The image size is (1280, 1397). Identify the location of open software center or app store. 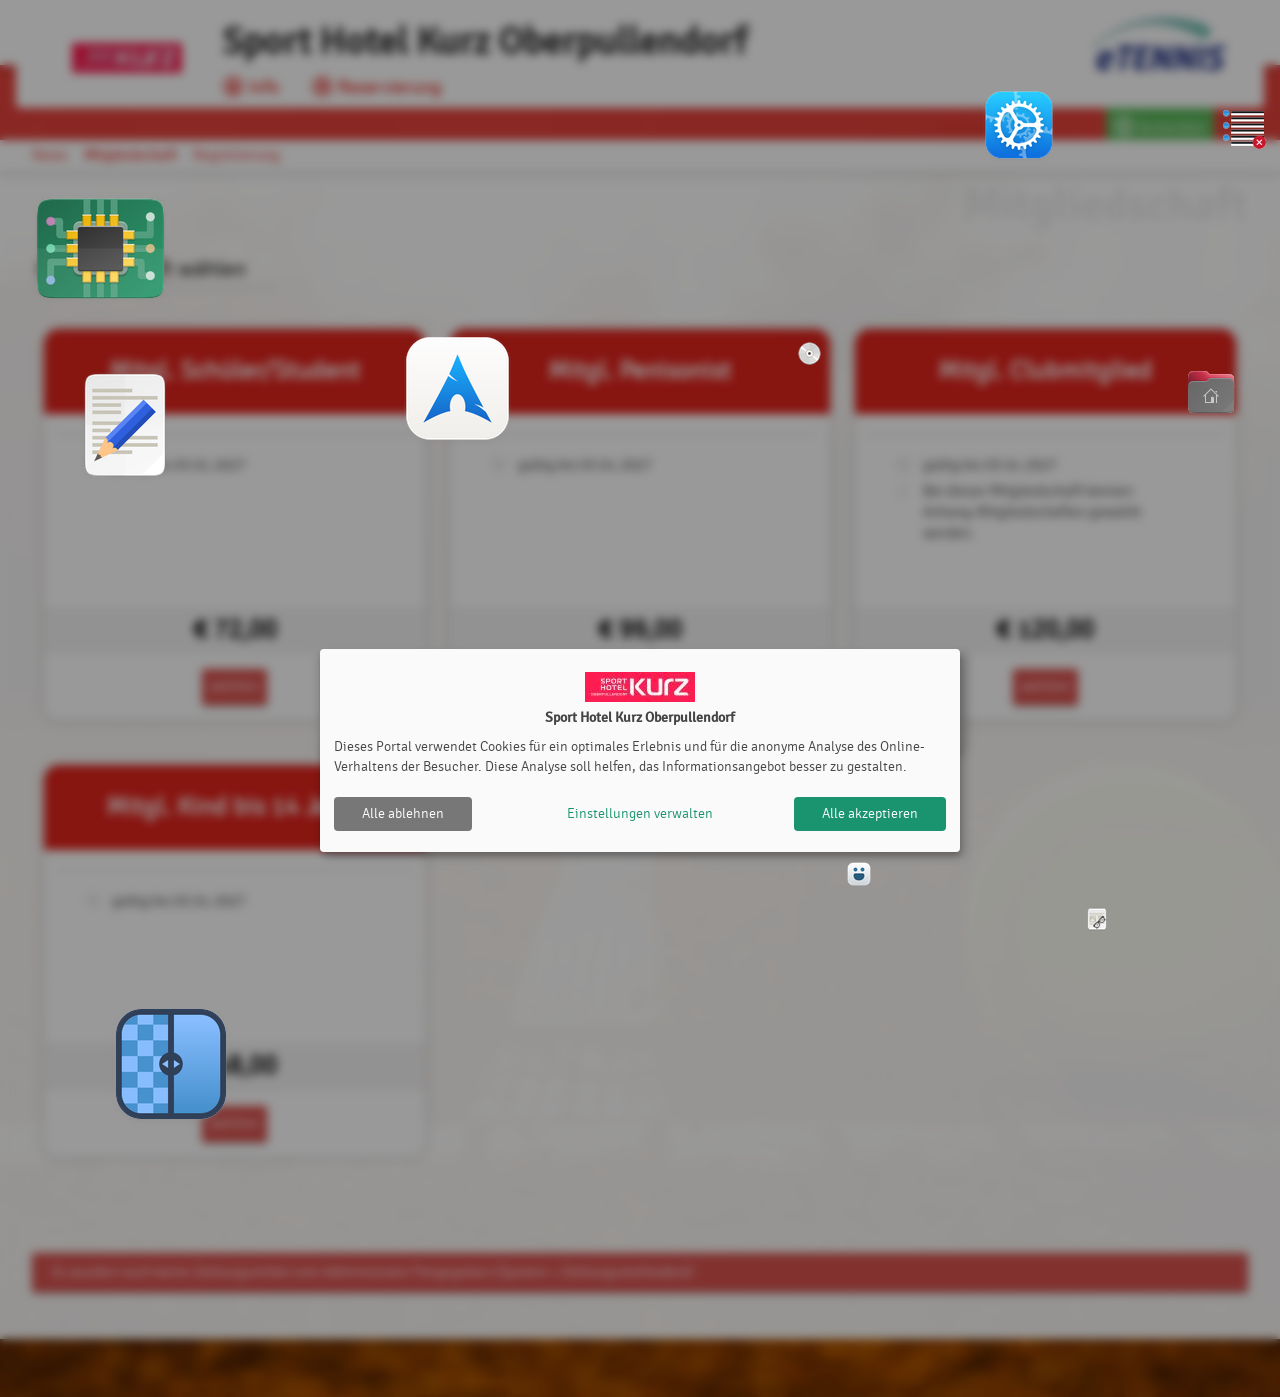
(1019, 125).